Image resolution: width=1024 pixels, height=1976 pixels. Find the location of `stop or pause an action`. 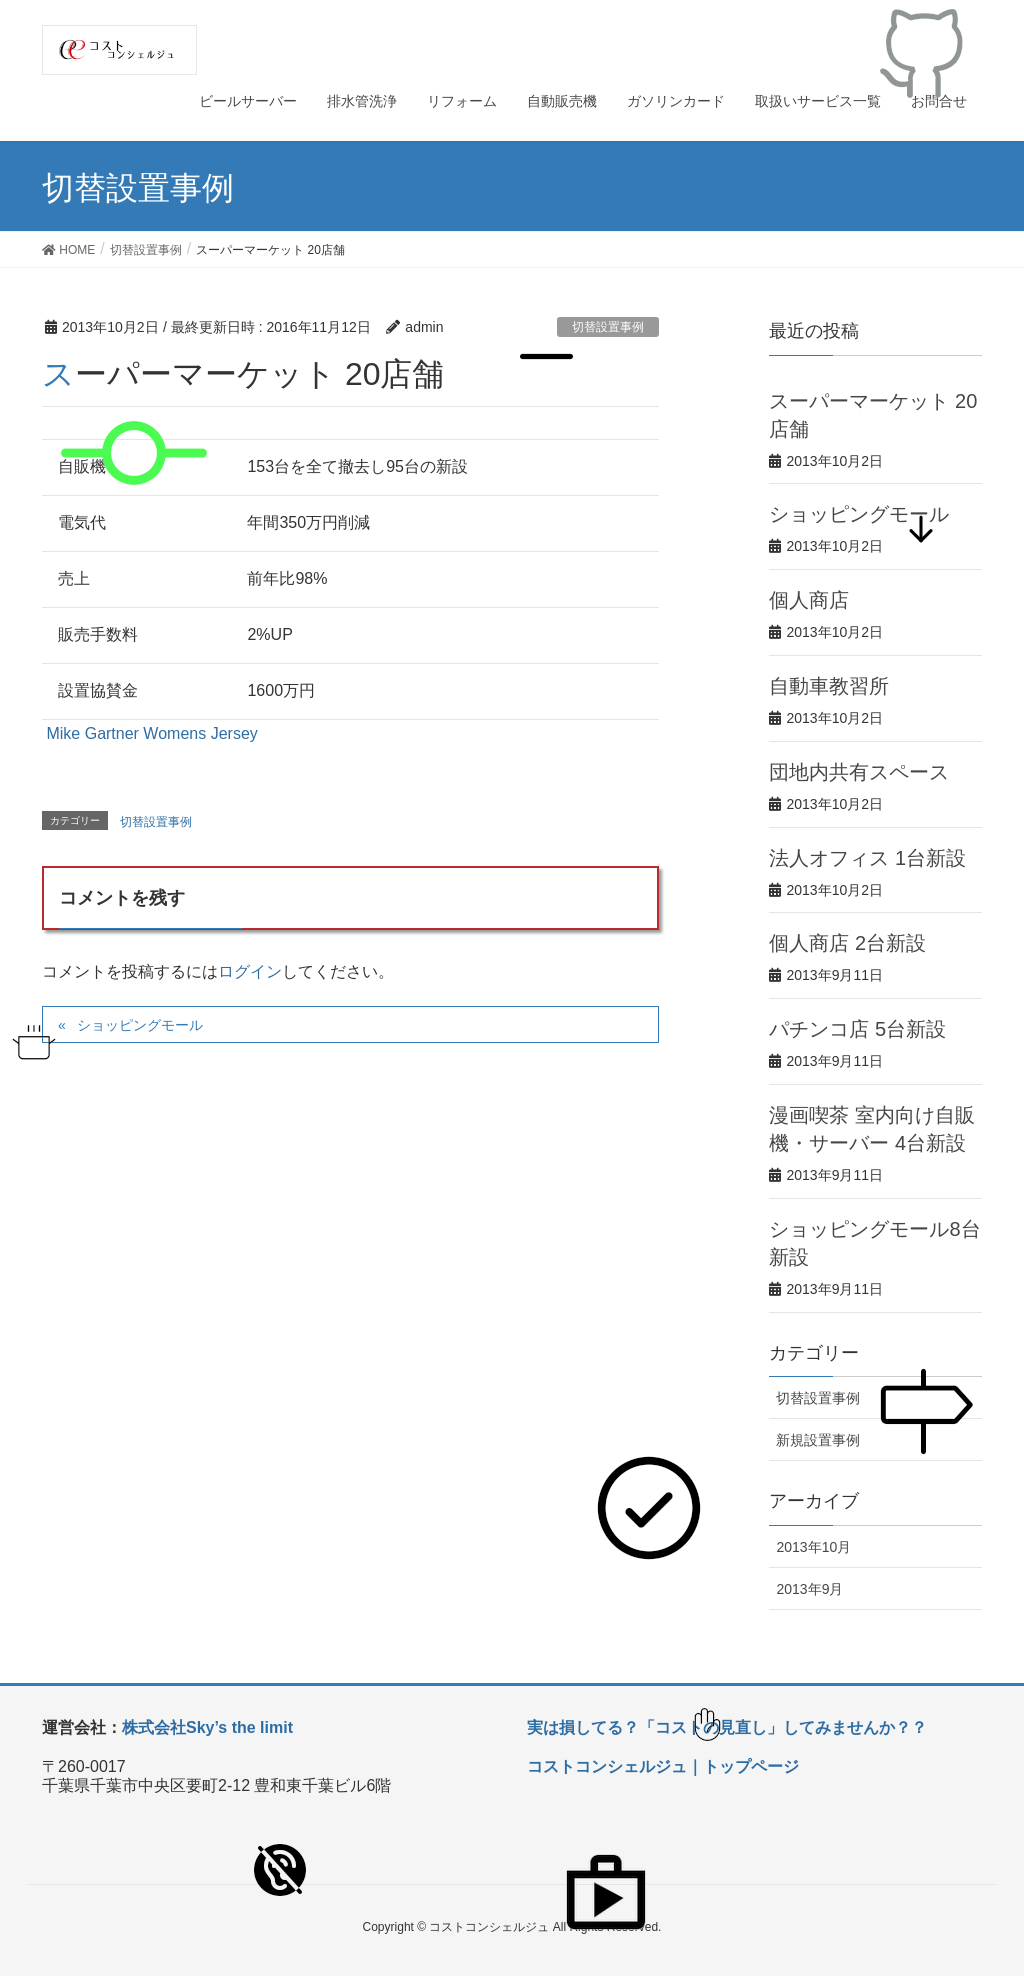

stop or pause an action is located at coordinates (707, 1724).